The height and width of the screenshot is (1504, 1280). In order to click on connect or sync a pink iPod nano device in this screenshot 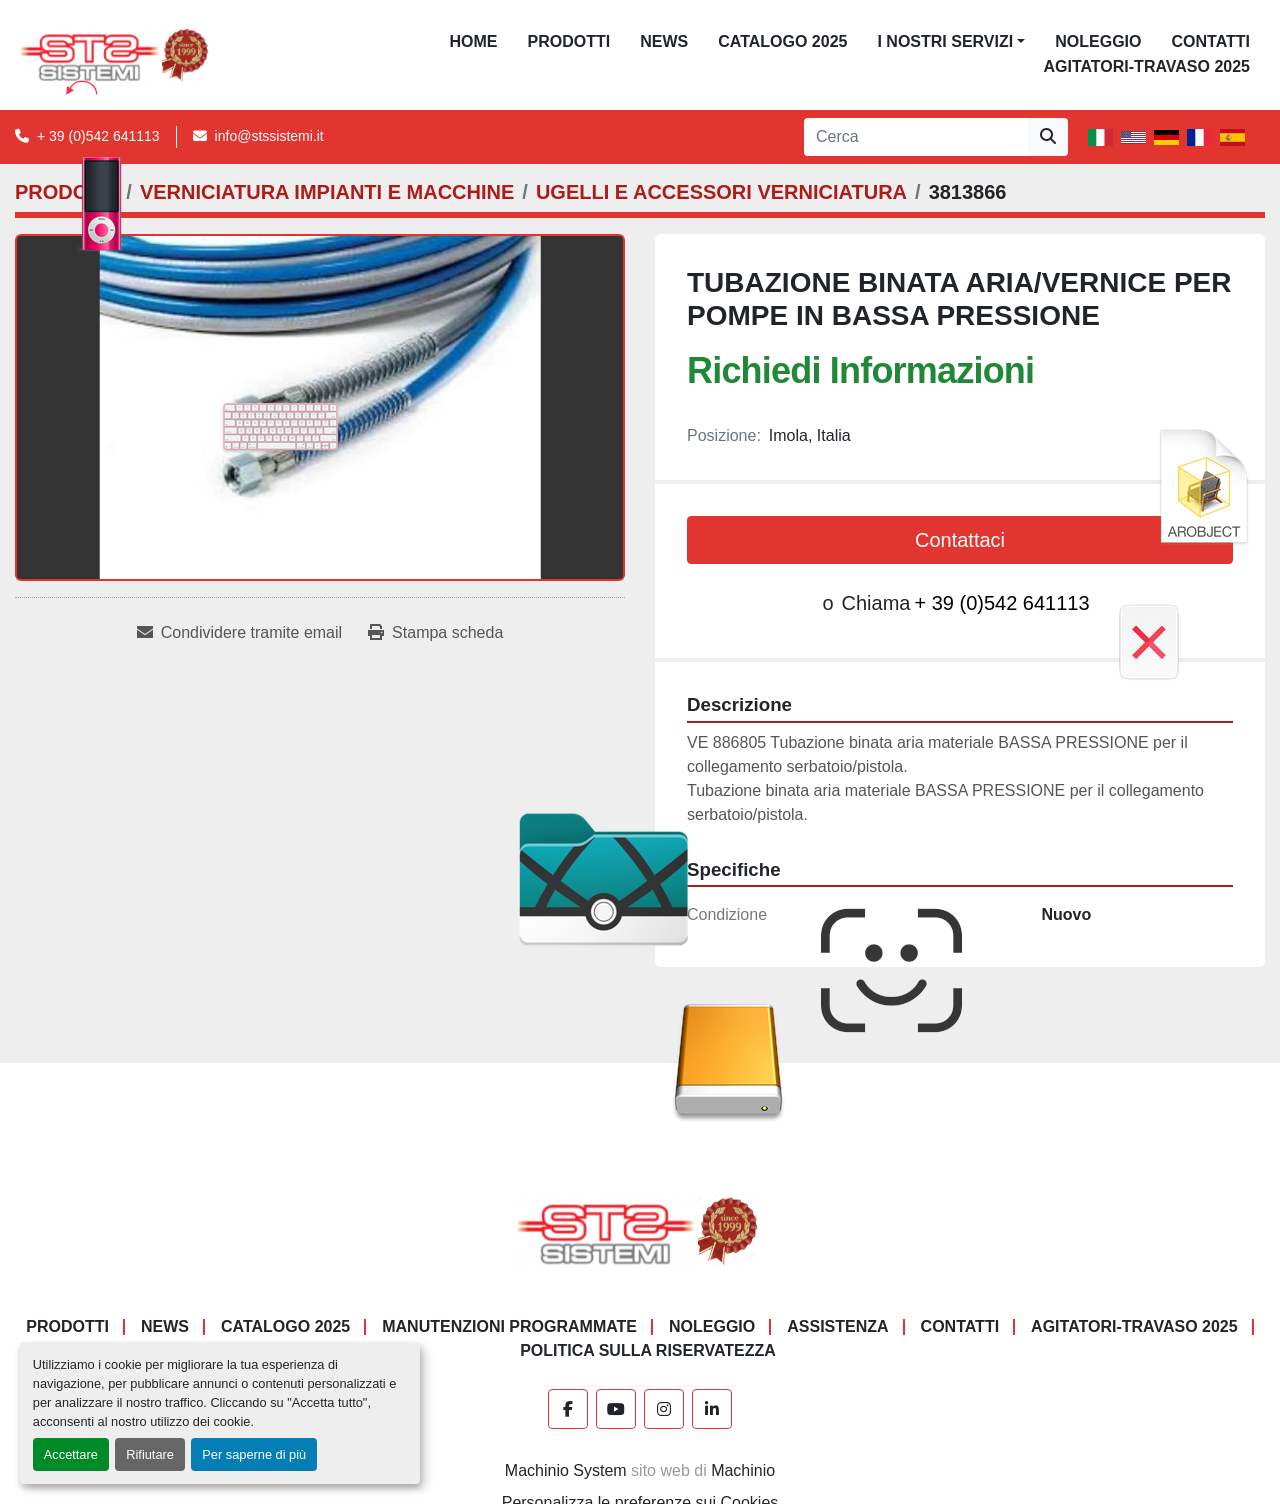, I will do `click(101, 205)`.